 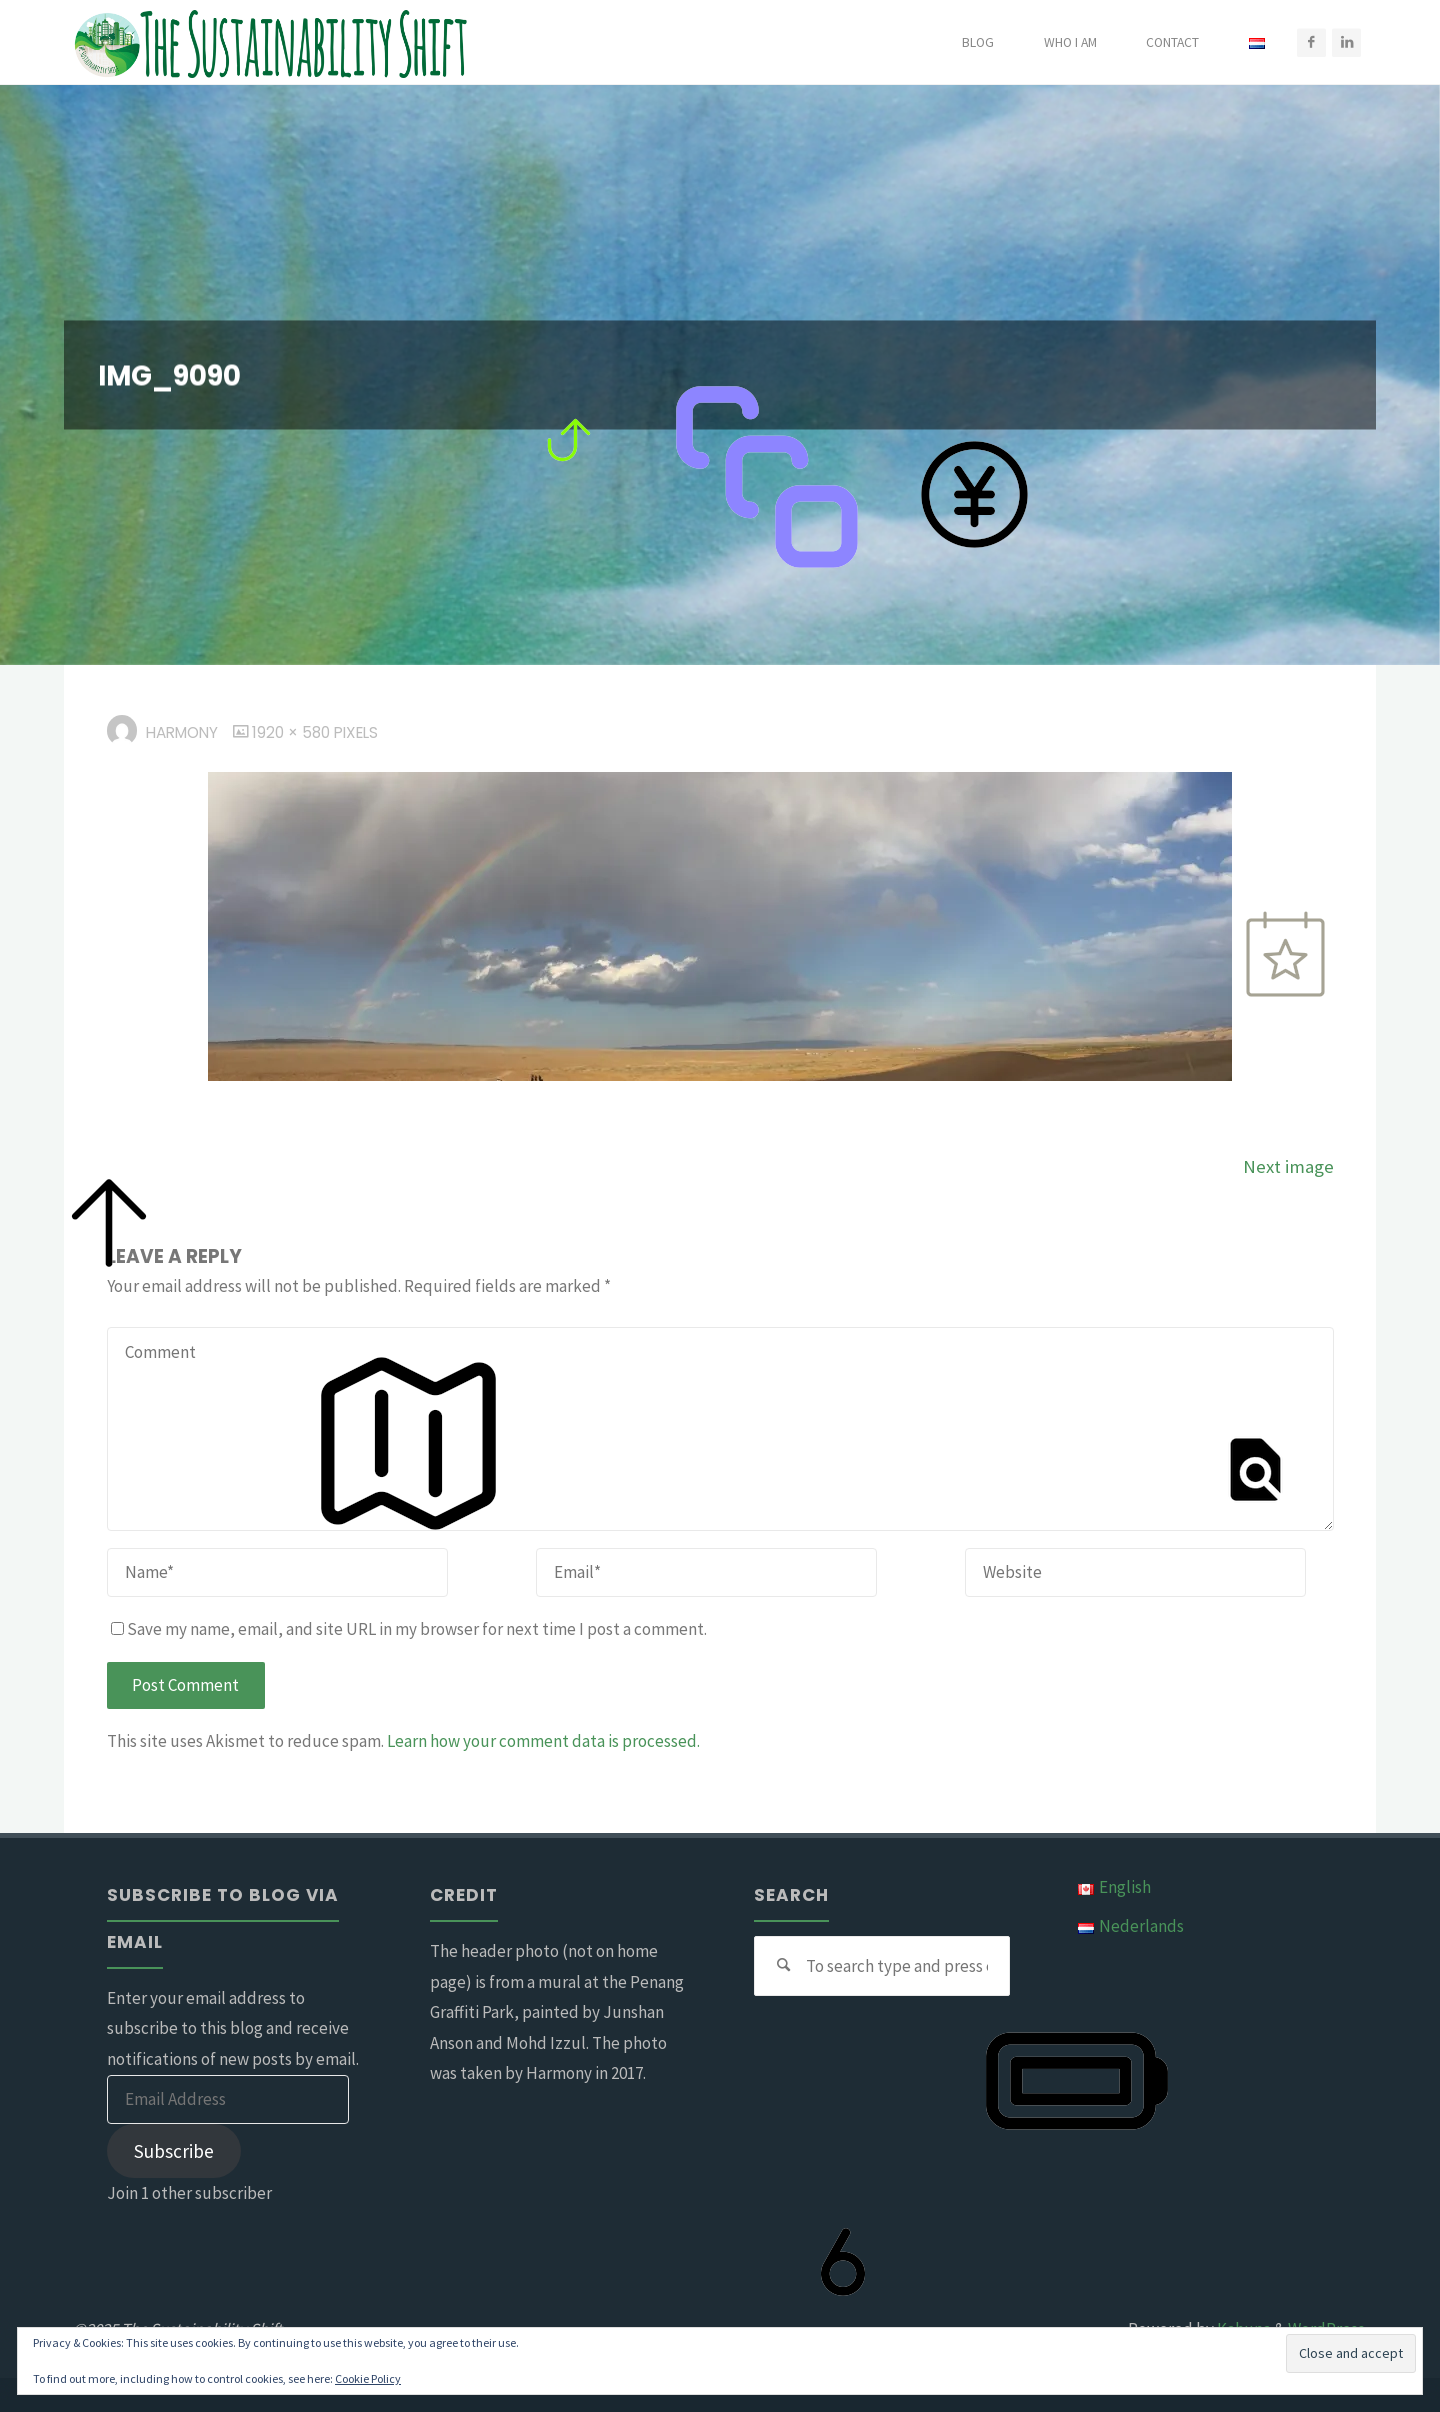 What do you see at coordinates (1077, 2075) in the screenshot?
I see `indicates battery is fully charged` at bounding box center [1077, 2075].